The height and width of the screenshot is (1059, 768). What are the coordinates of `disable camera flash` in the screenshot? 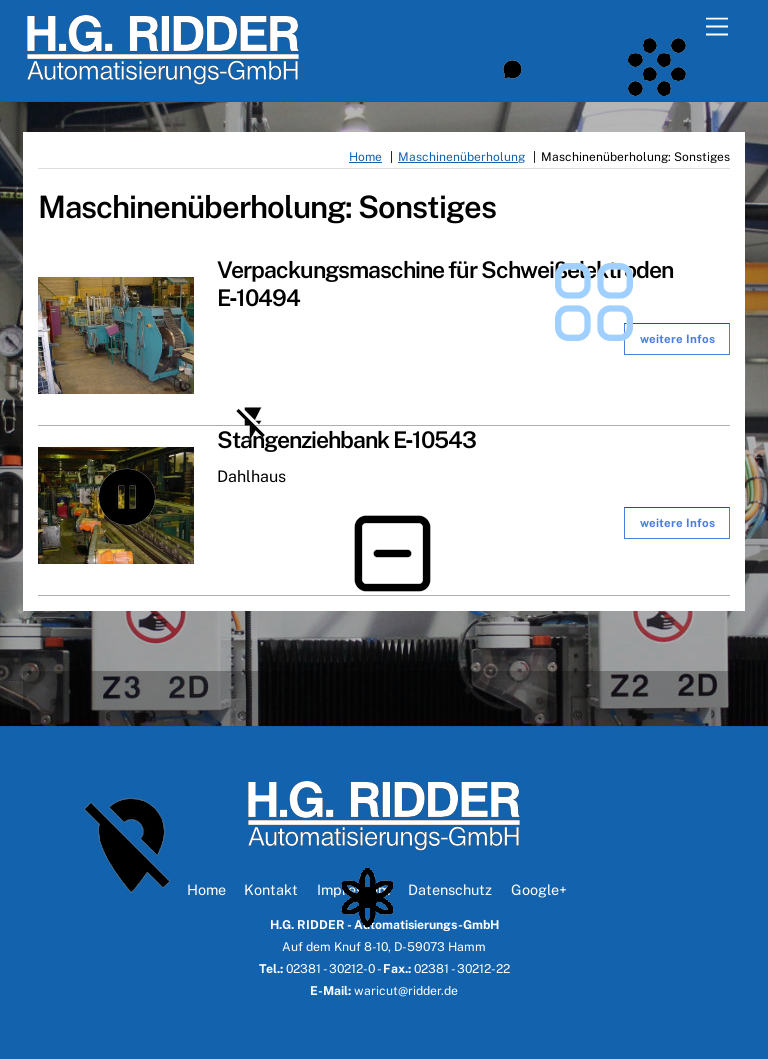 It's located at (253, 424).